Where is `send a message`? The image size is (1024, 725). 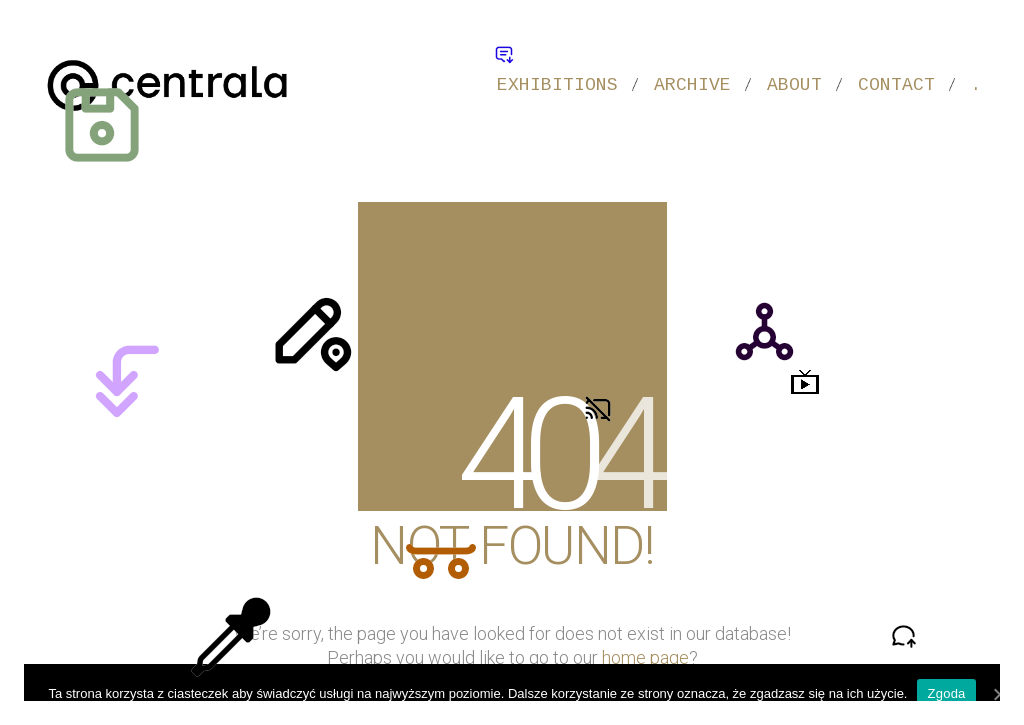 send a message is located at coordinates (903, 635).